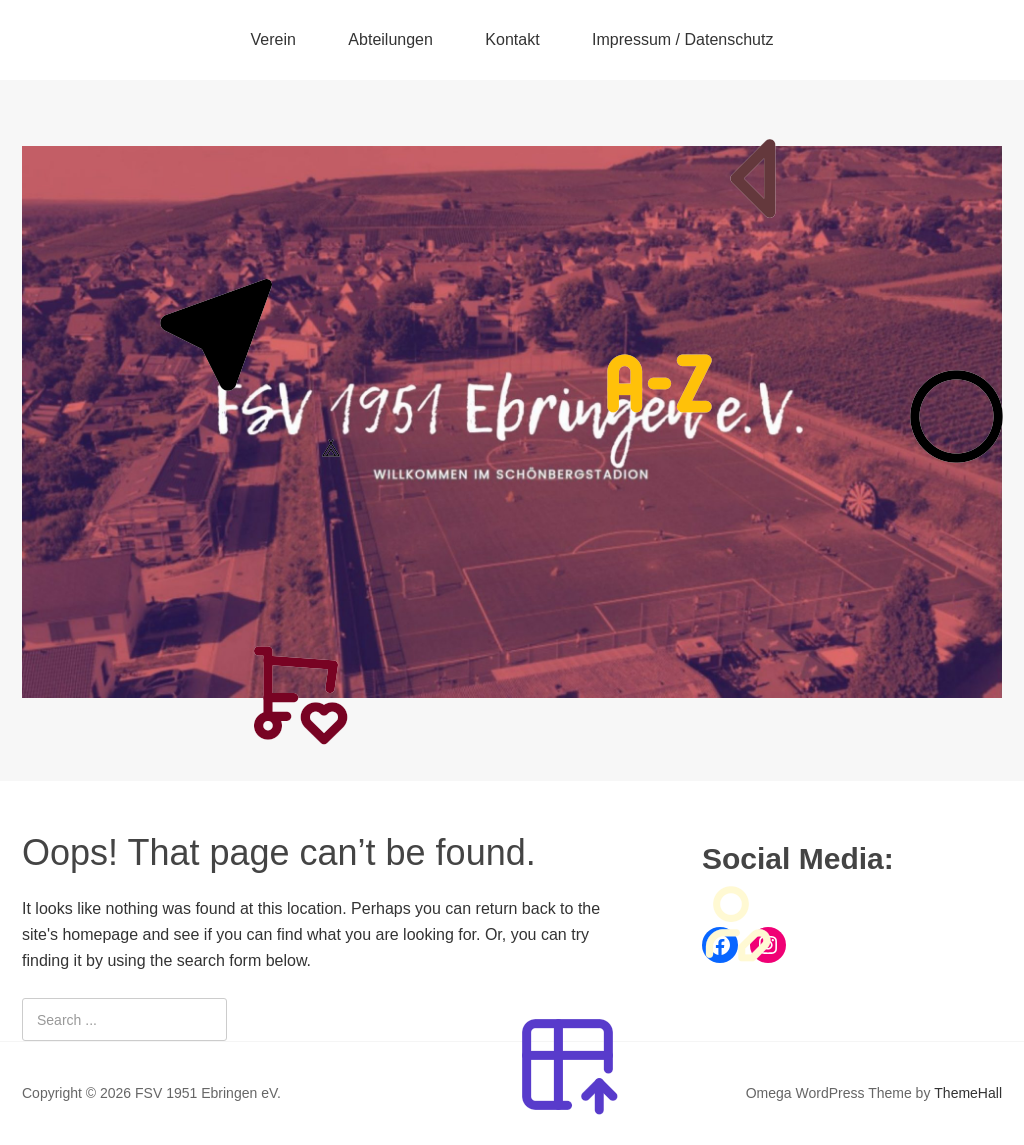 This screenshot has height=1145, width=1024. What do you see at coordinates (956, 416) in the screenshot?
I see `indicates dry clean only care instruction` at bounding box center [956, 416].